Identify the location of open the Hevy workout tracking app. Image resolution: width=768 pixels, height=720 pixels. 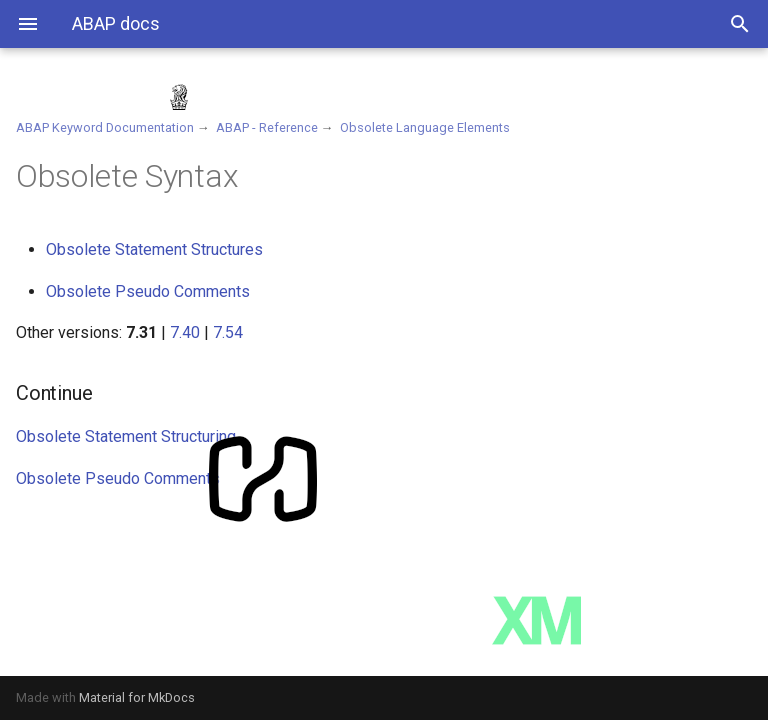
(263, 479).